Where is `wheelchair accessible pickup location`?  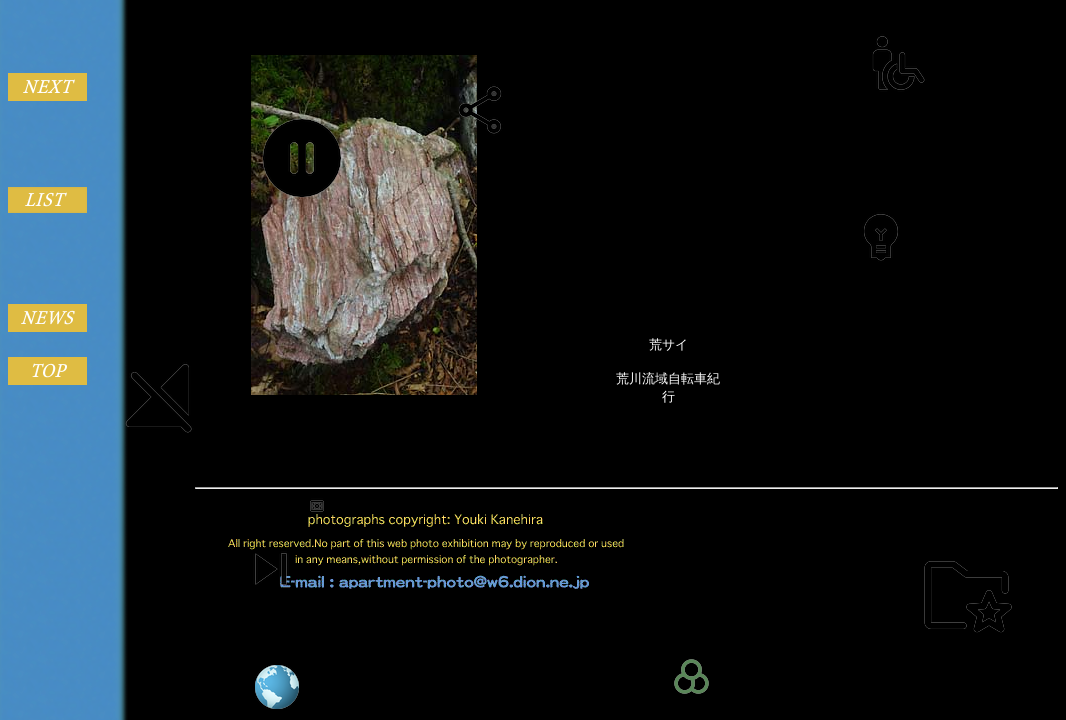 wheelchair accessible pickup location is located at coordinates (897, 63).